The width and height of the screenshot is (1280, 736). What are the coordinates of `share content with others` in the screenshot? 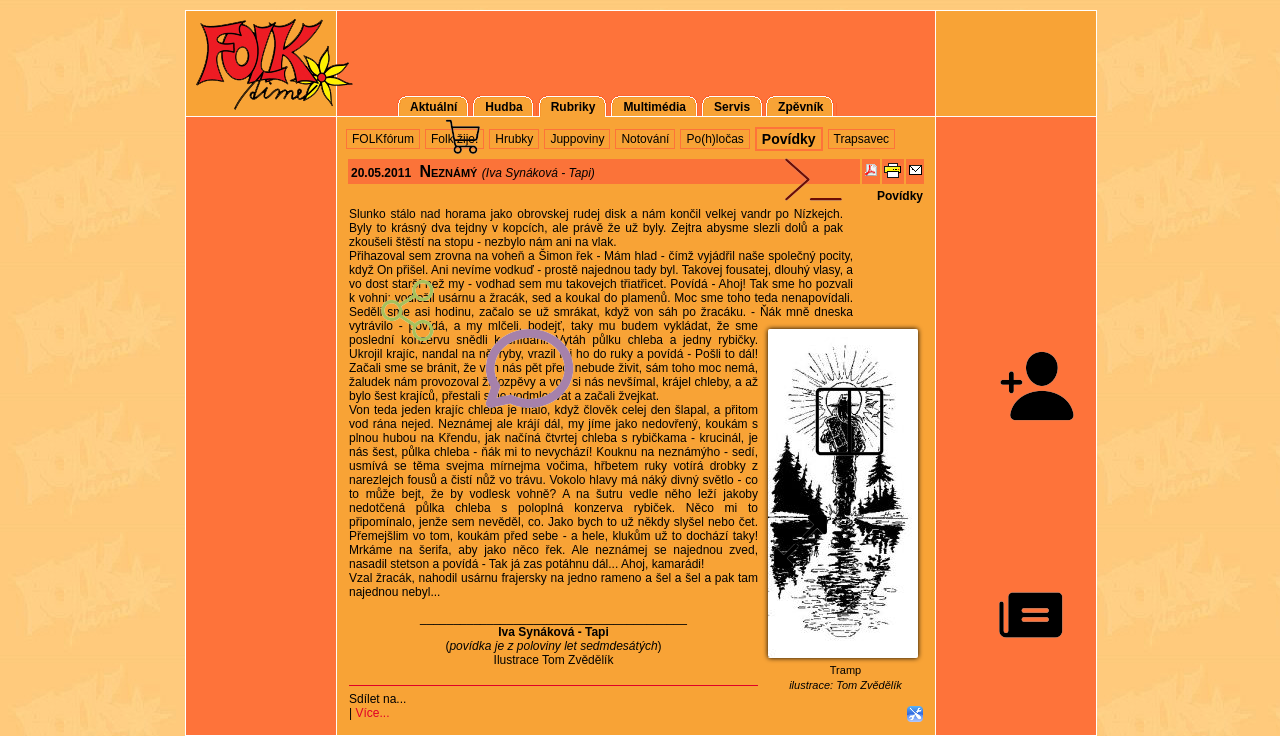 It's located at (409, 310).